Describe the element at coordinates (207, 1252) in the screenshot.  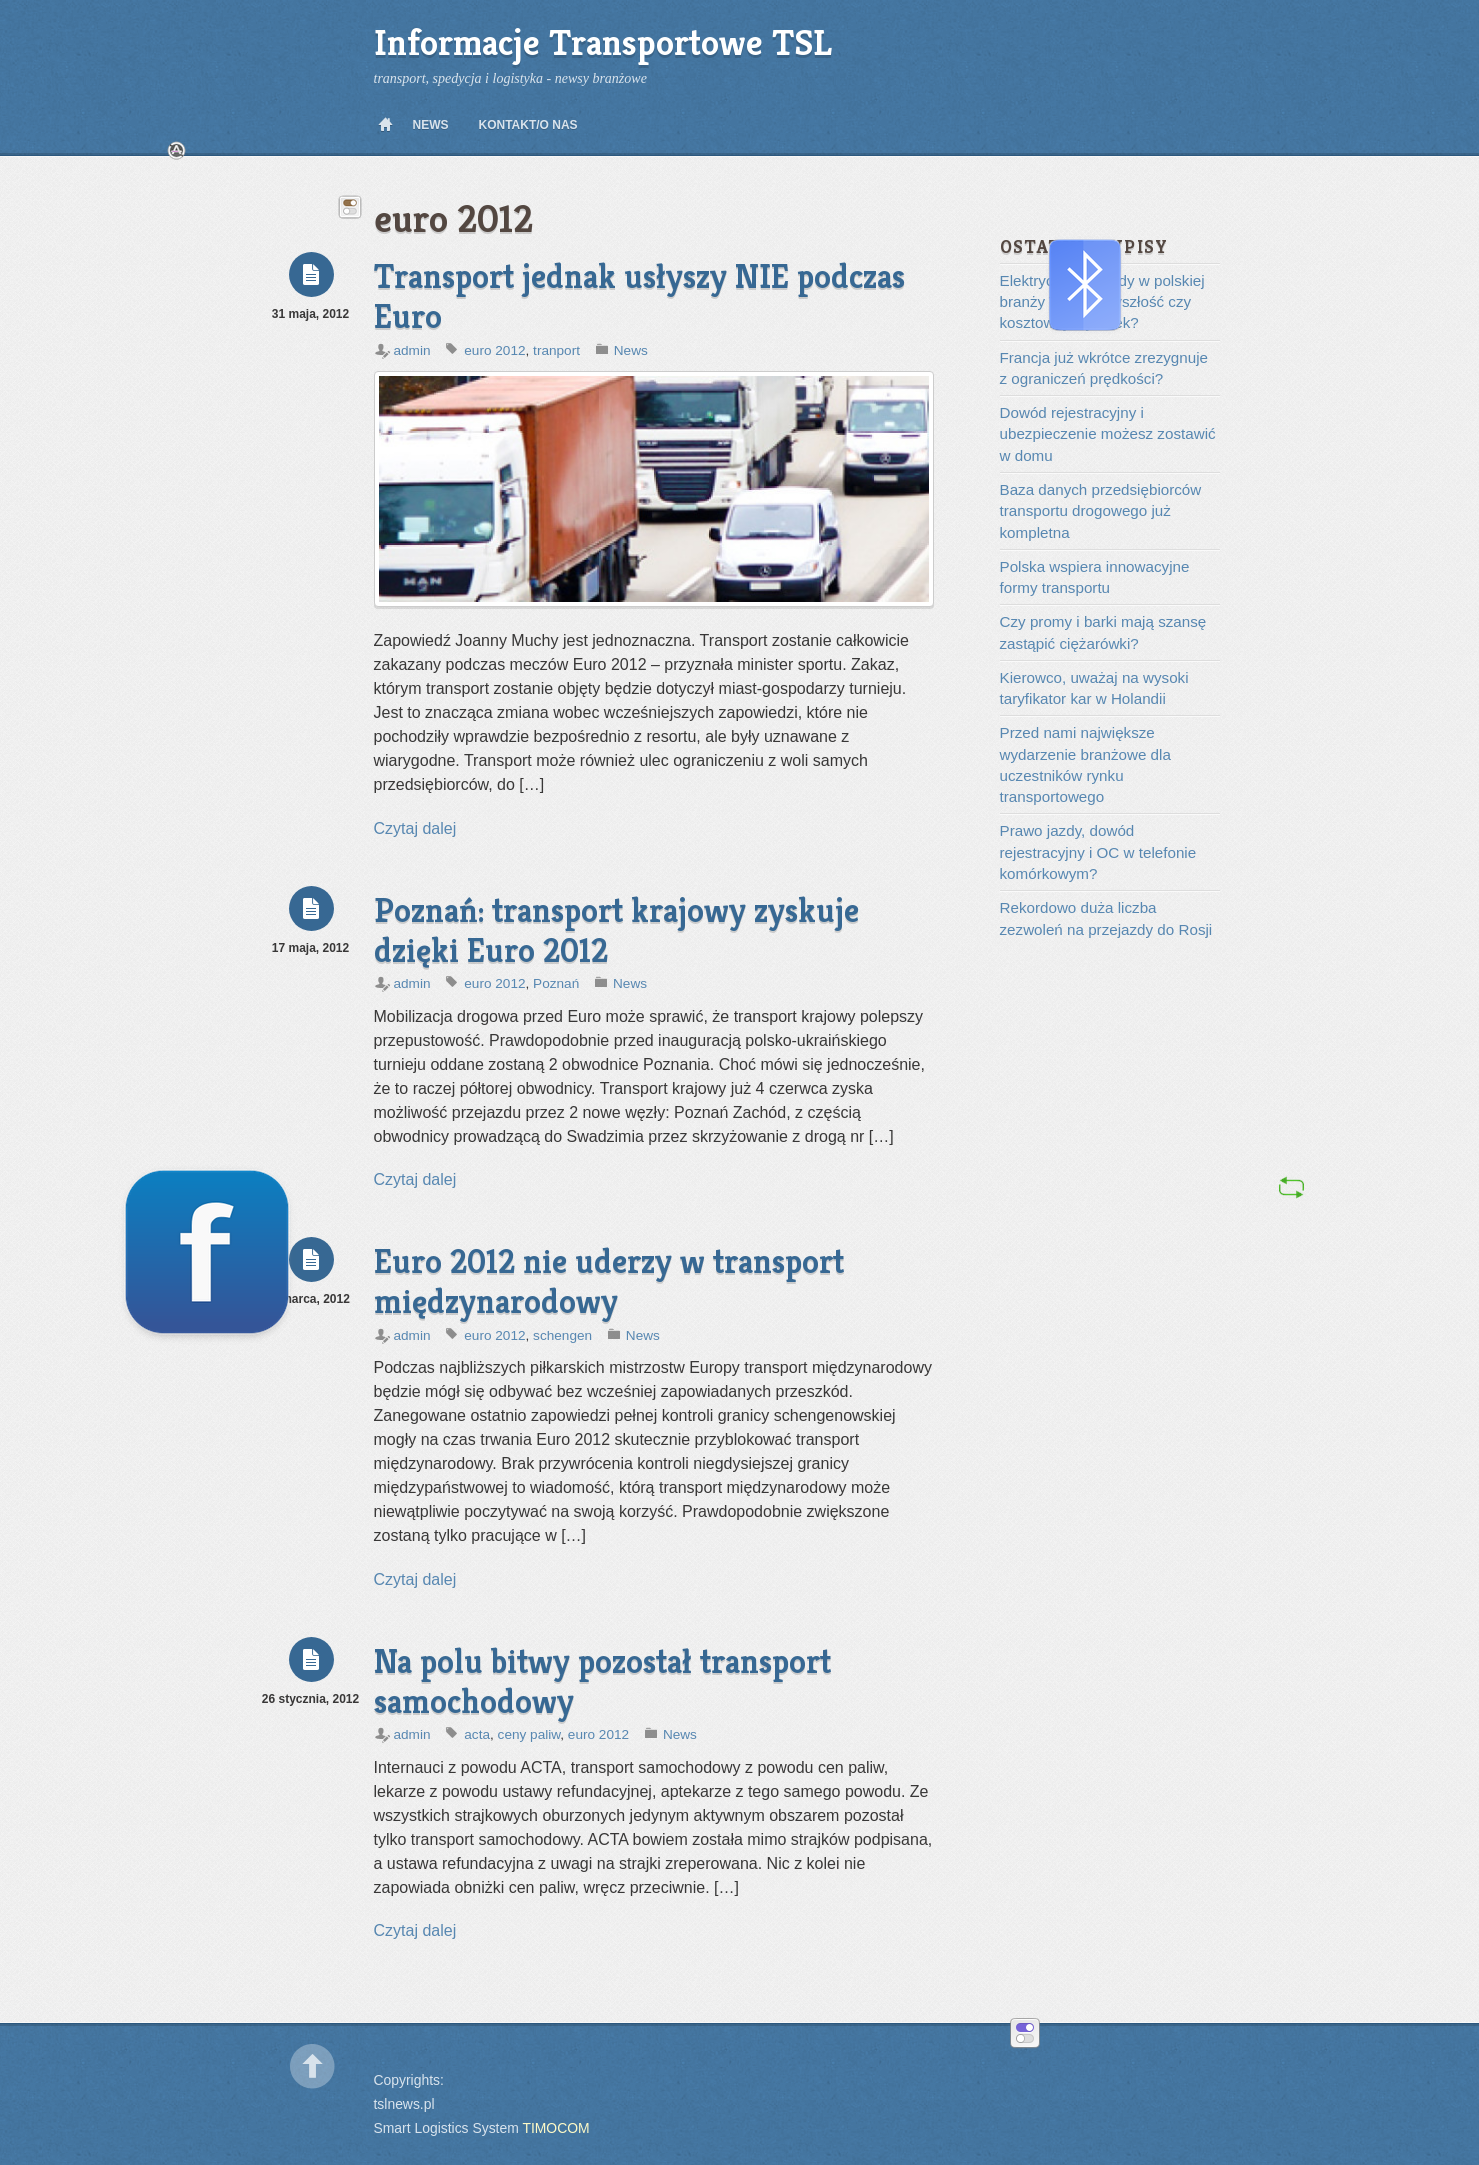
I see `open facebook in browser` at that location.